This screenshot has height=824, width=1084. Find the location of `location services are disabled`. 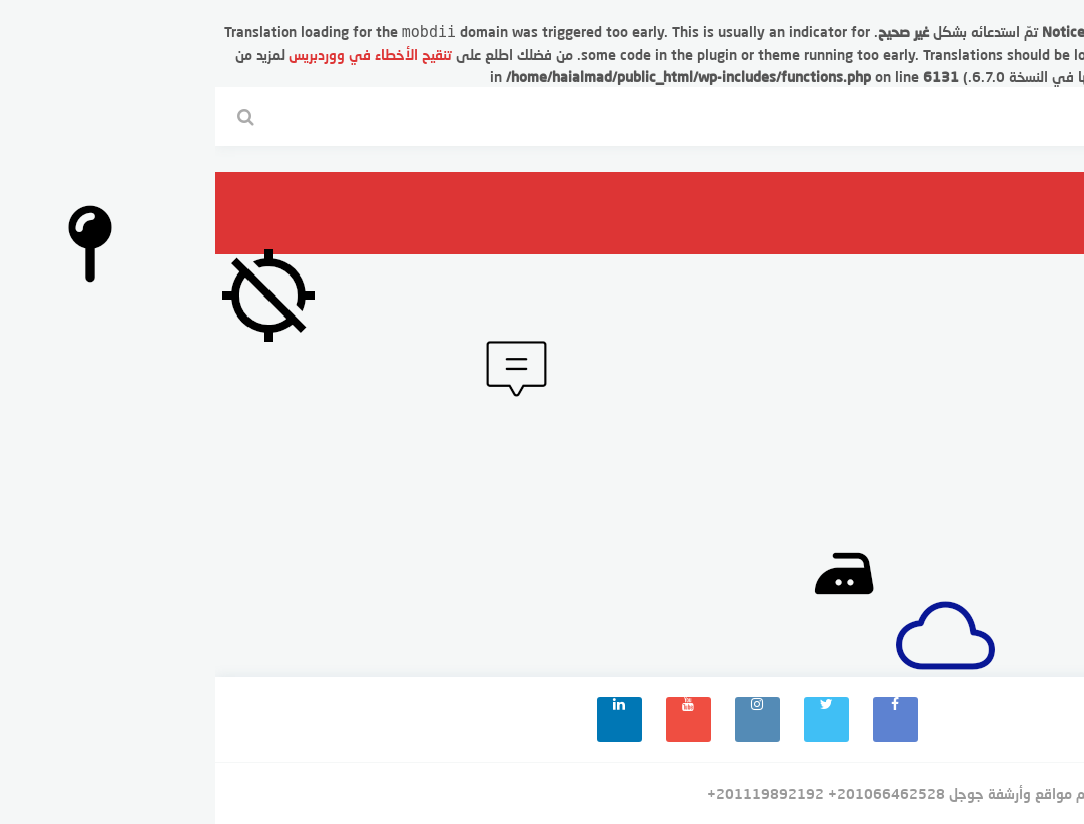

location services are disabled is located at coordinates (268, 295).